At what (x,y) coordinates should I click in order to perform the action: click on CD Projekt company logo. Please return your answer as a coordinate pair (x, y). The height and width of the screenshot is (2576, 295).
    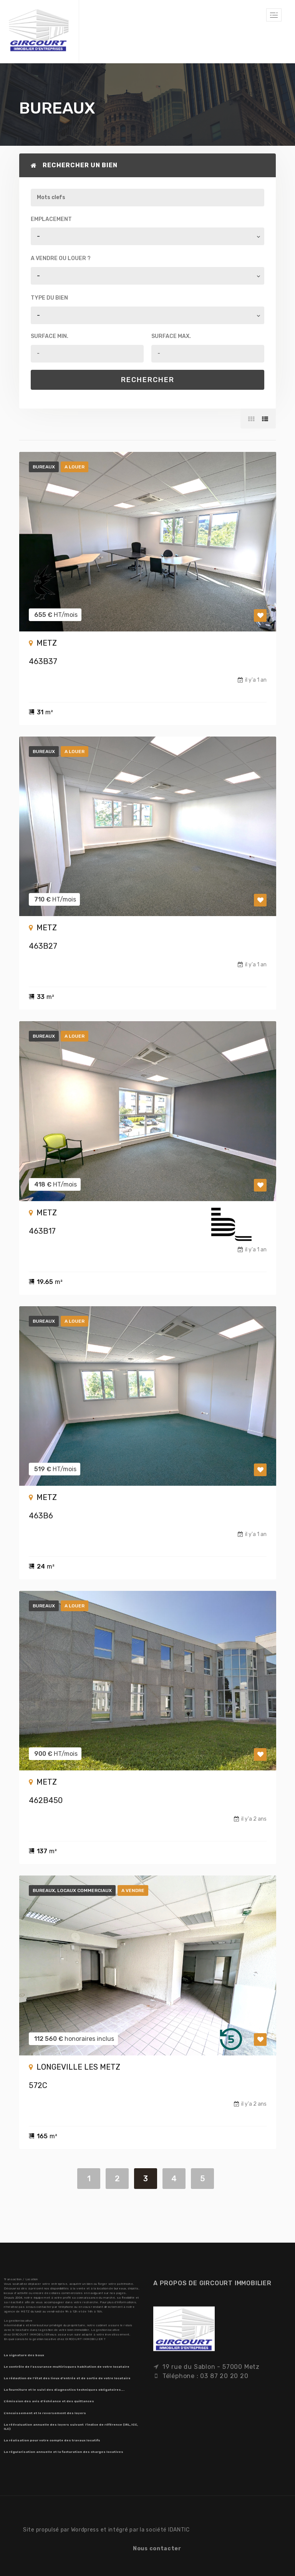
    Looking at the image, I should click on (45, 582).